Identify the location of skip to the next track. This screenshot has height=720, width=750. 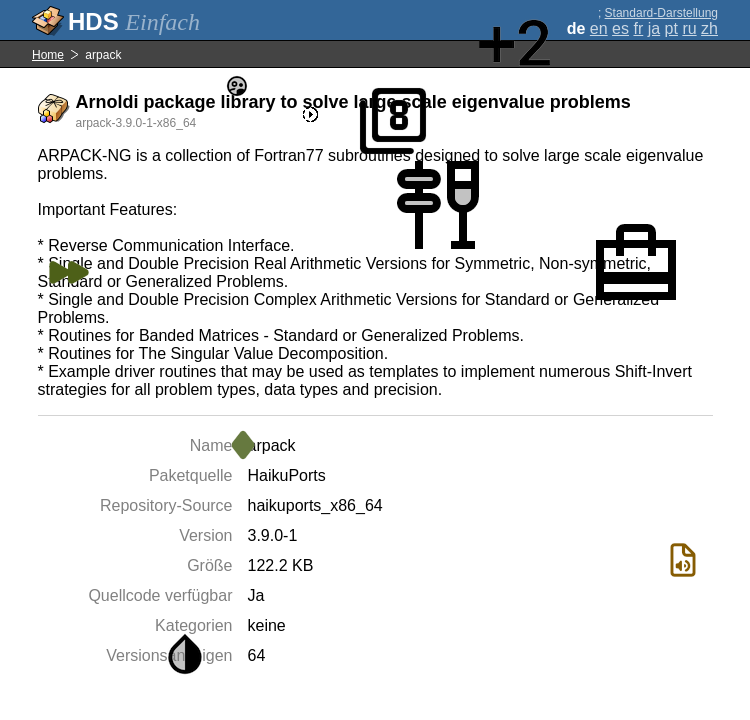
(68, 271).